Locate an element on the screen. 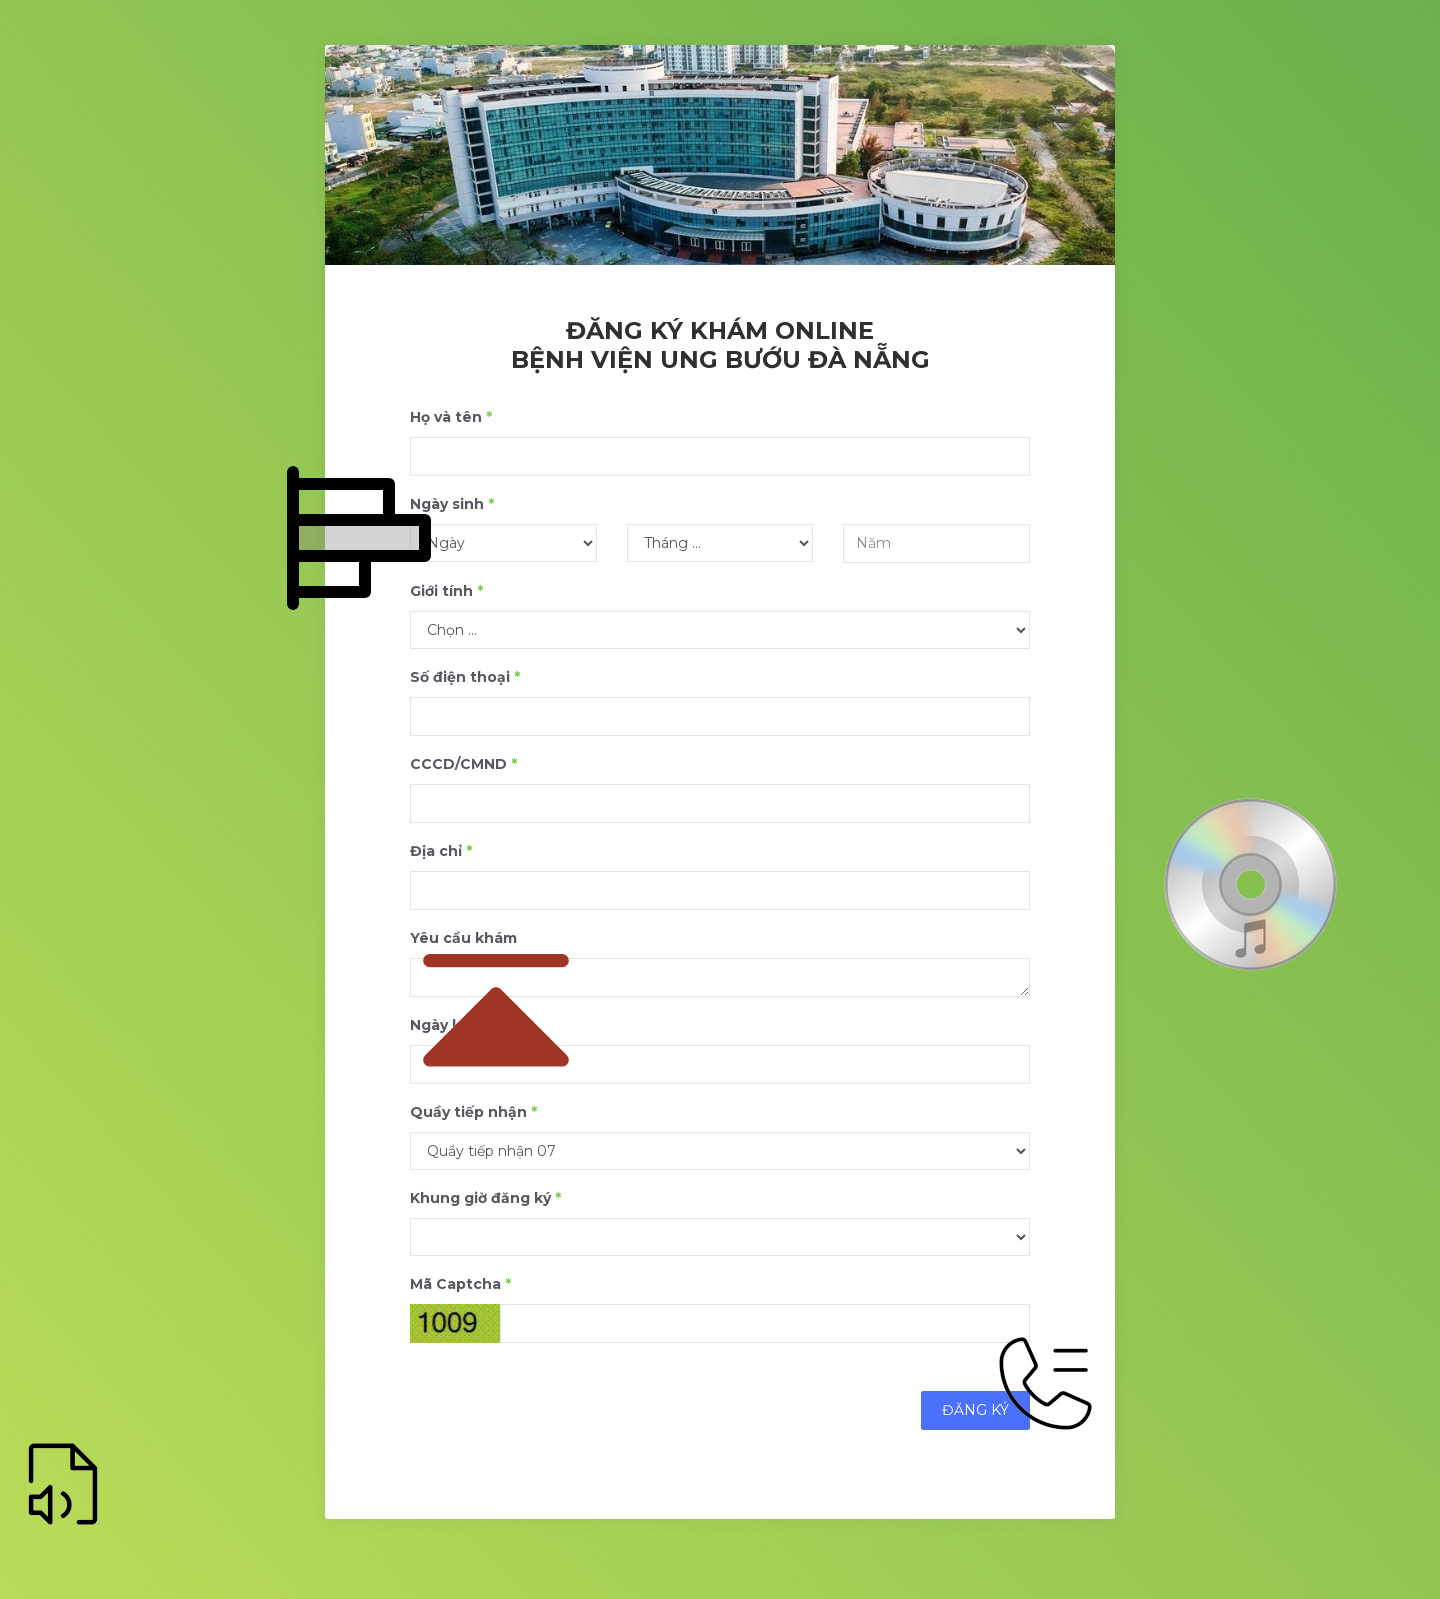  open an audio file is located at coordinates (63, 1484).